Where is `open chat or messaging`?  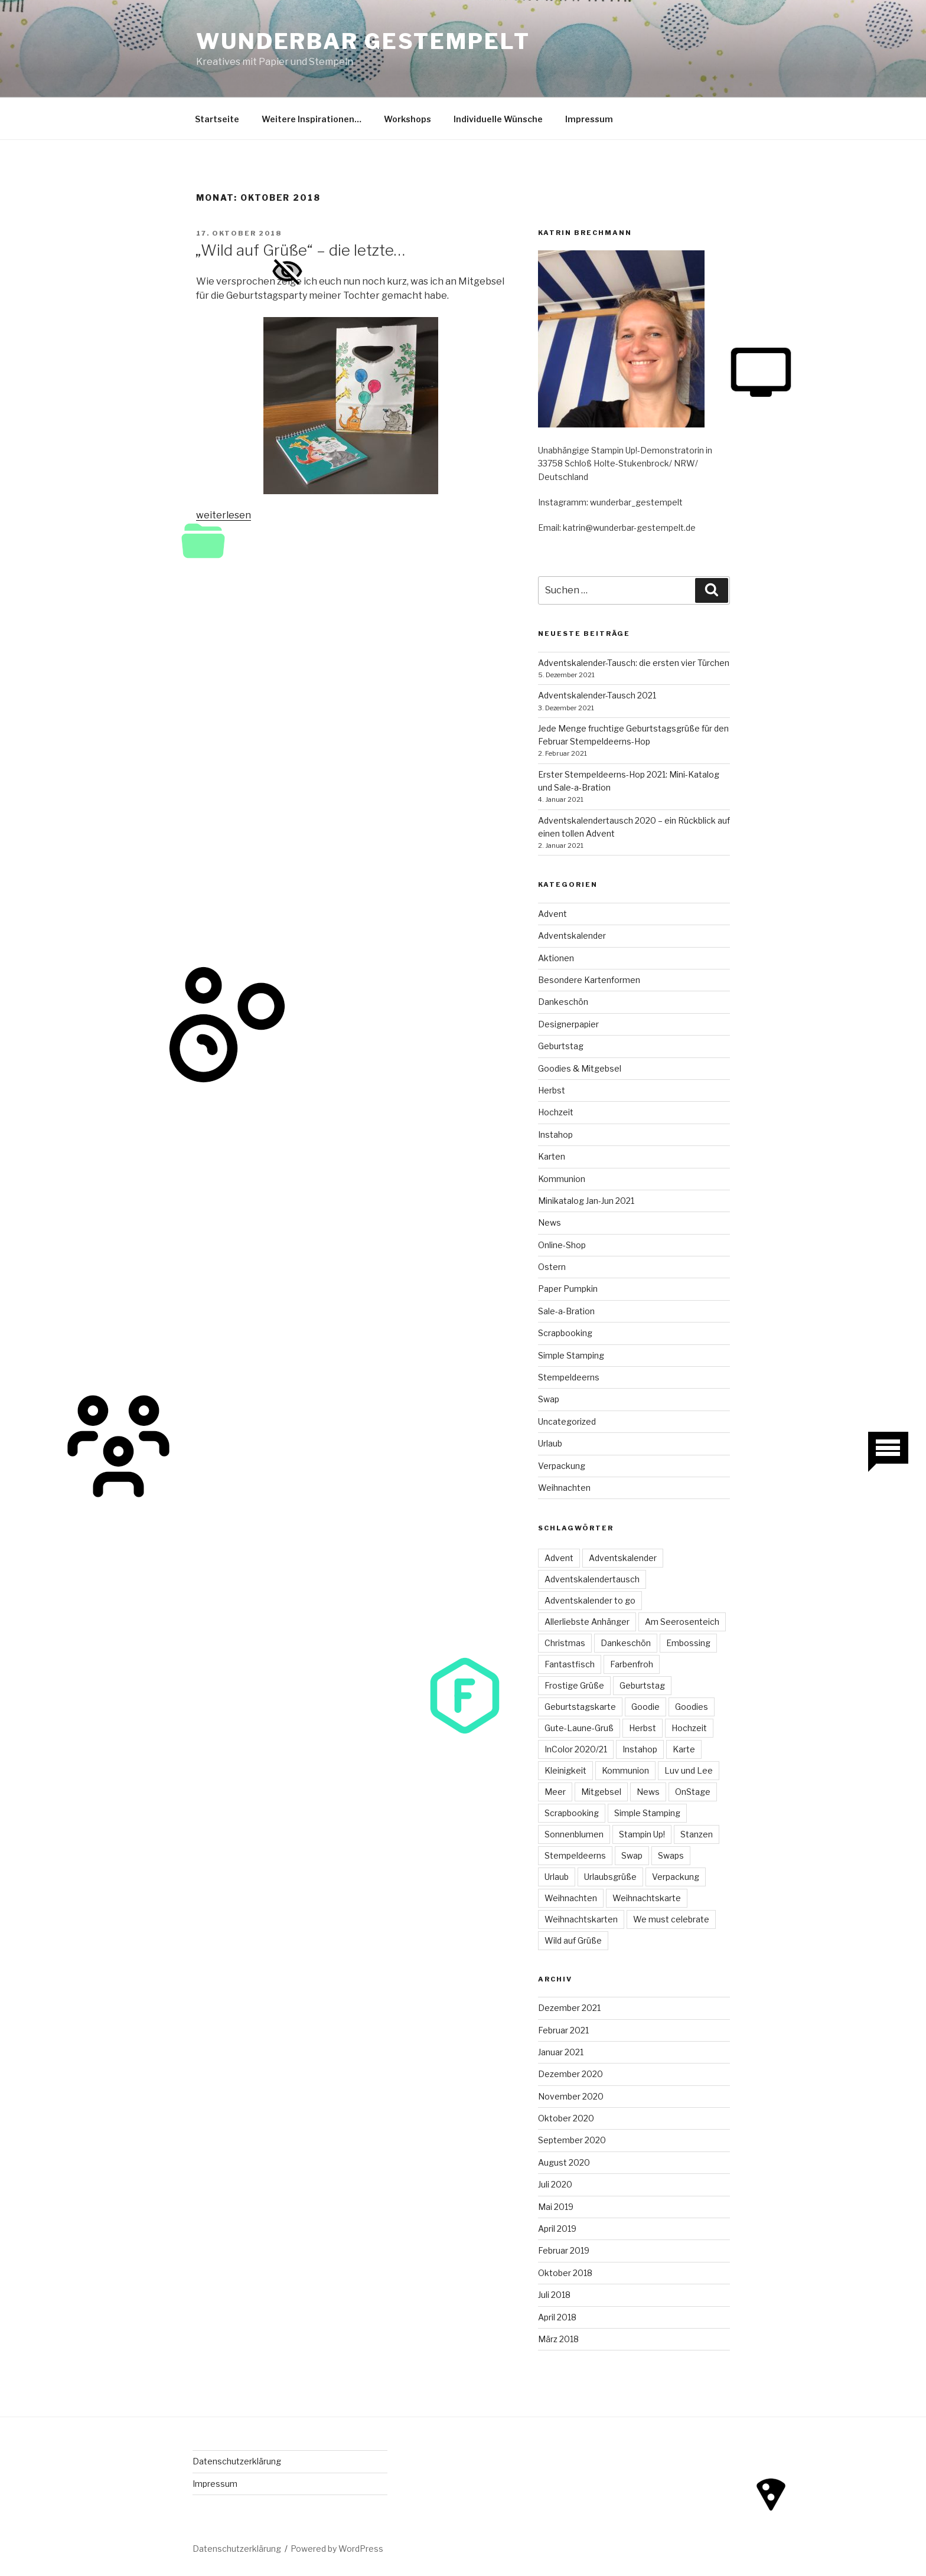 open chat or messaging is located at coordinates (227, 1024).